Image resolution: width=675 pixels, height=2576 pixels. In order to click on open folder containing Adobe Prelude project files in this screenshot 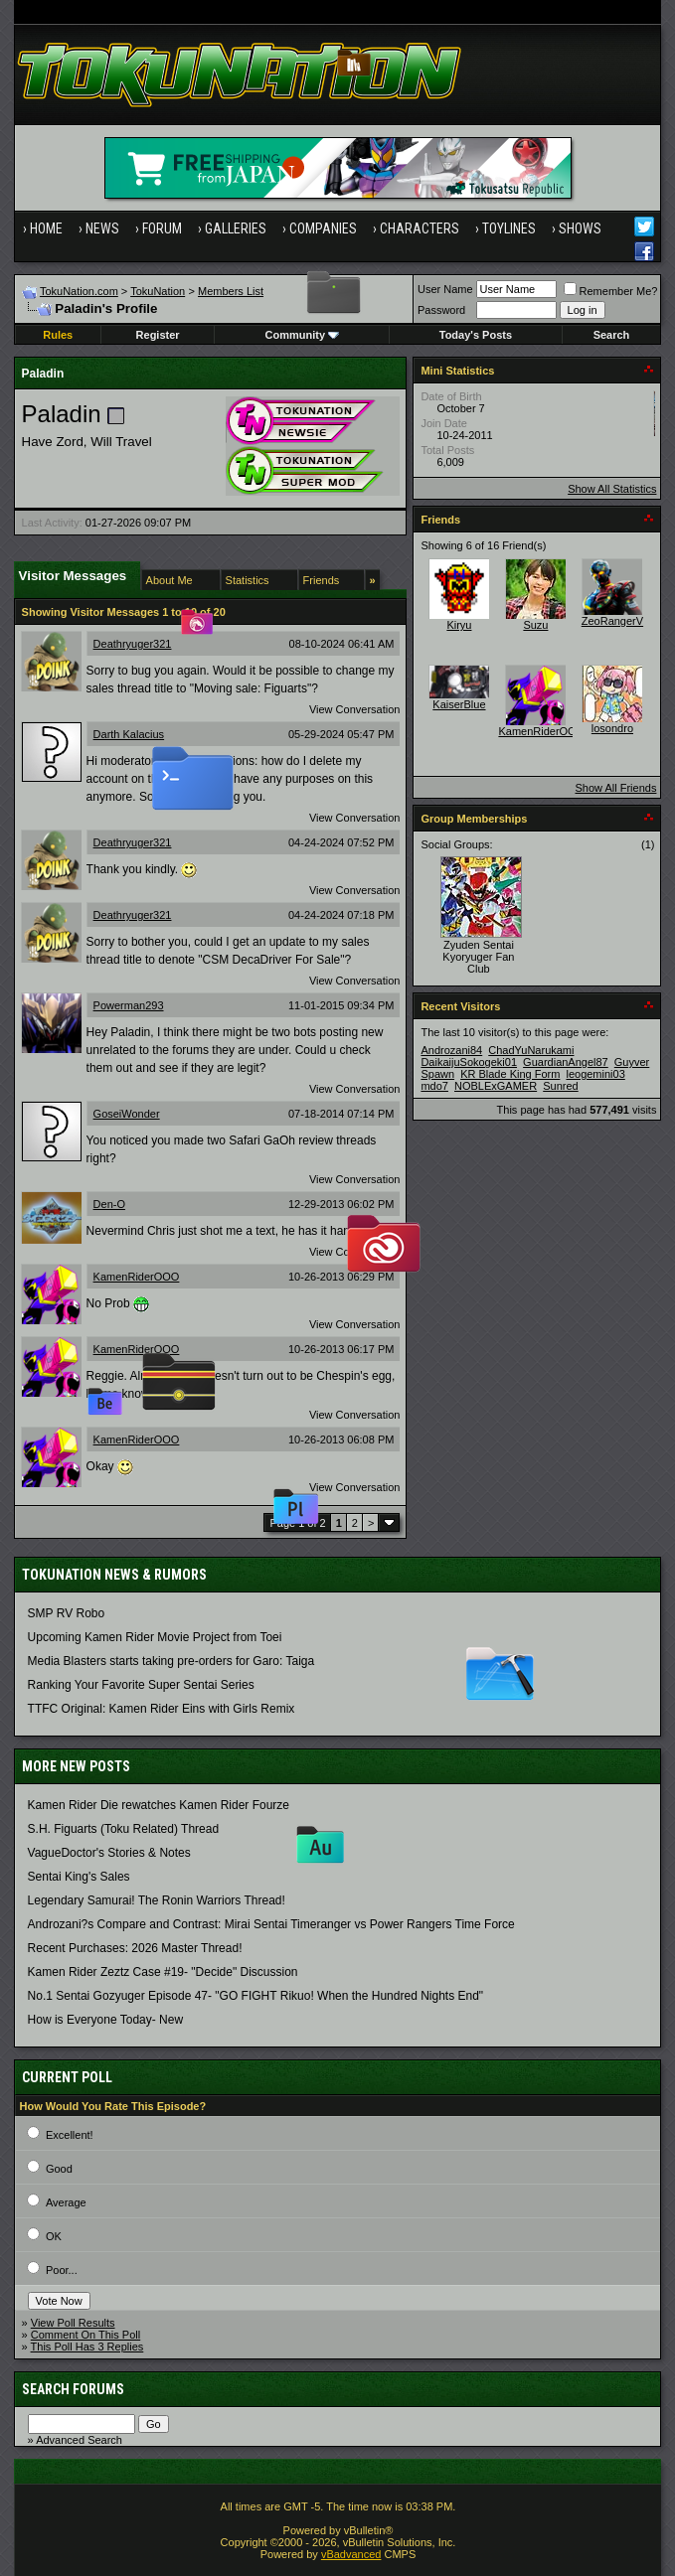, I will do `click(295, 1507)`.